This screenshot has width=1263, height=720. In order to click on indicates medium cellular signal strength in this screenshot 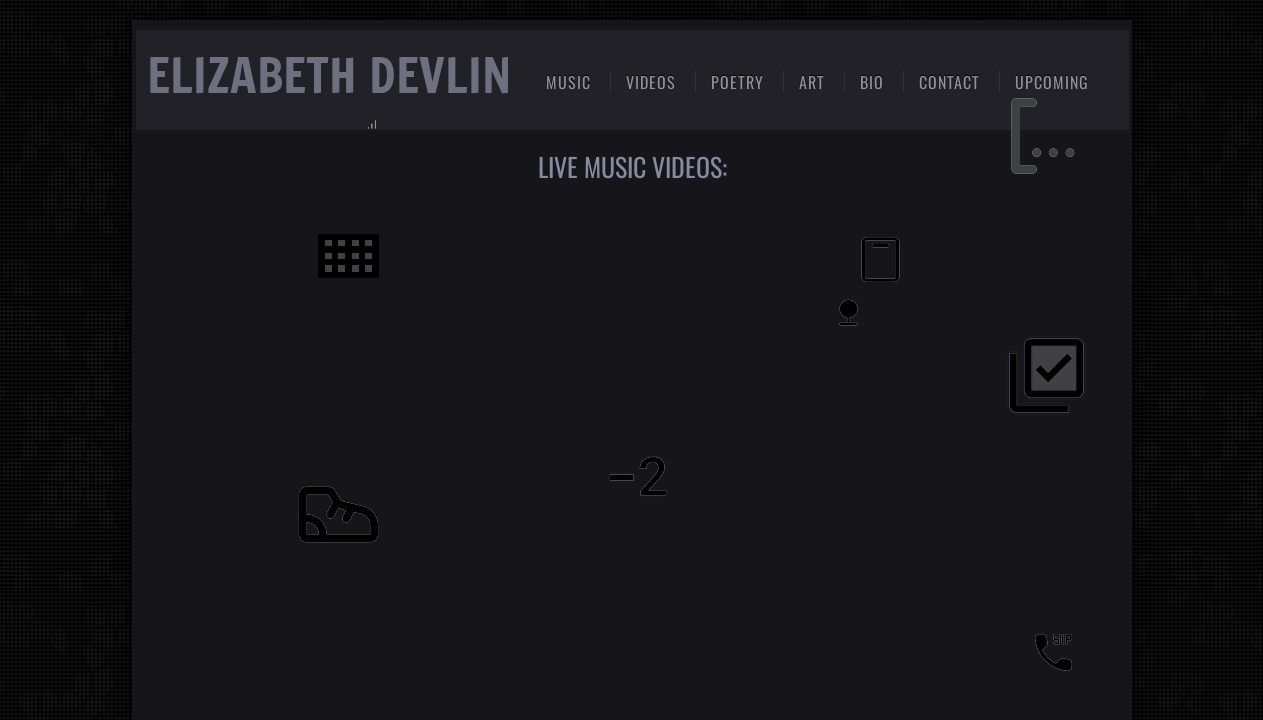, I will do `click(376, 122)`.